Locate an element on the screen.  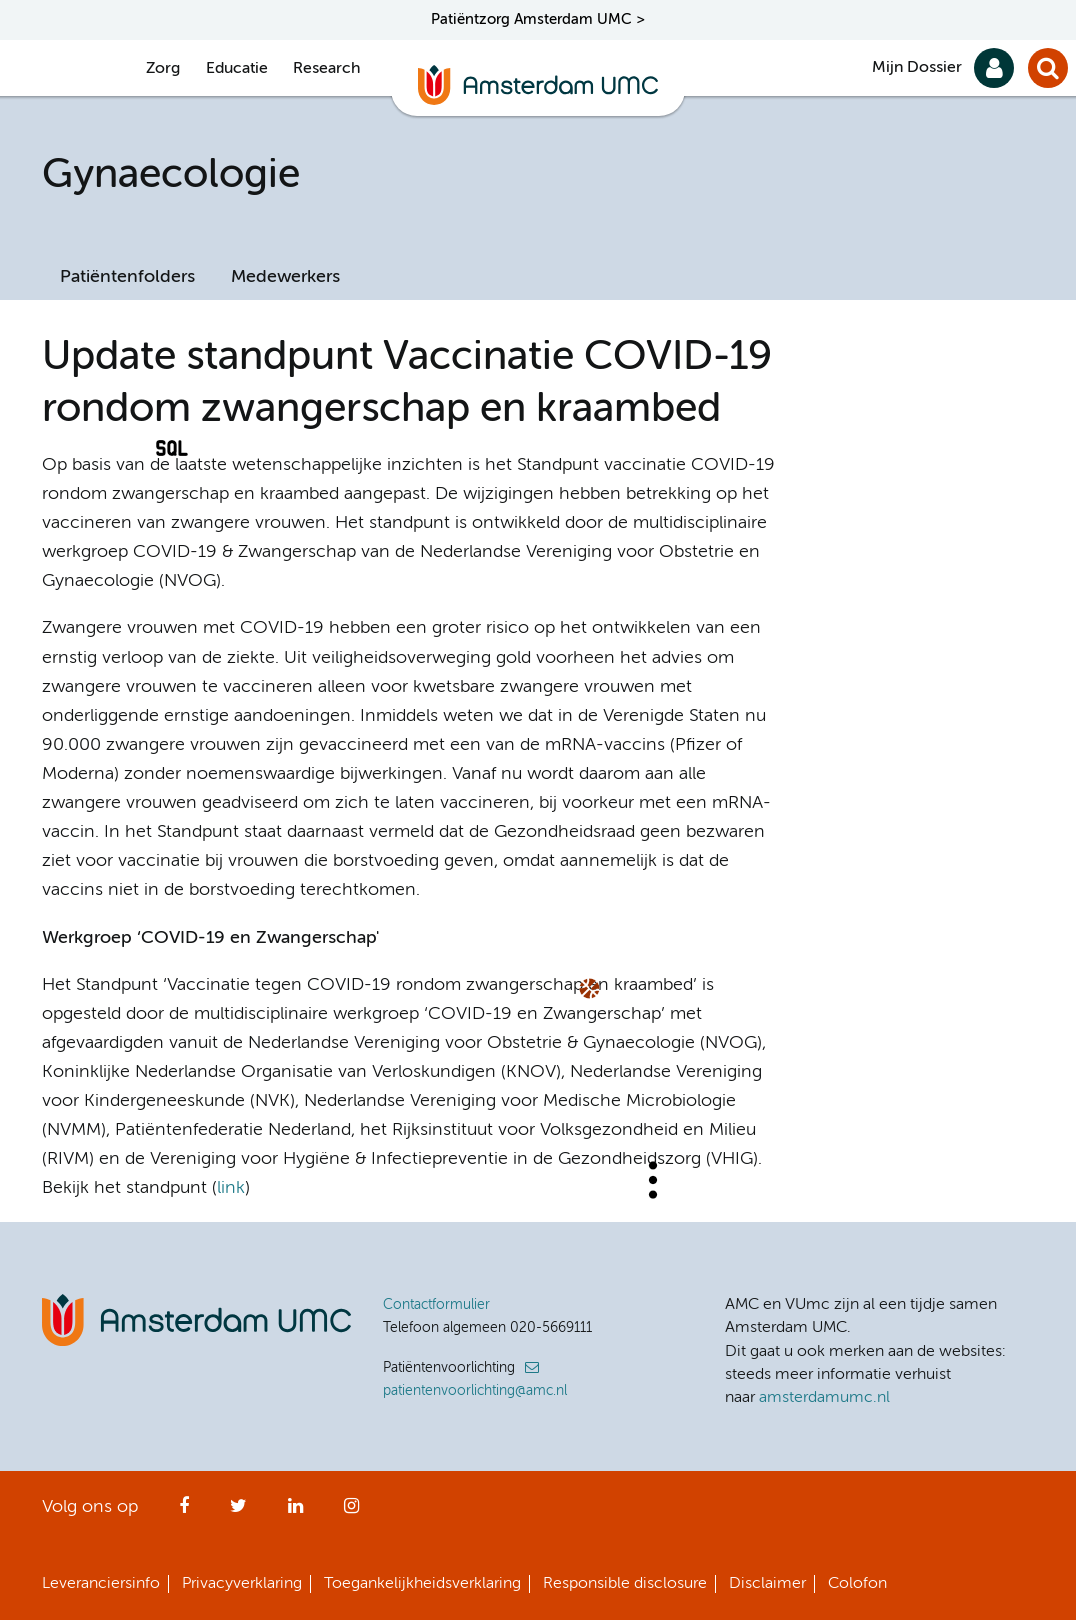
access SQL database or query tools is located at coordinates (172, 448).